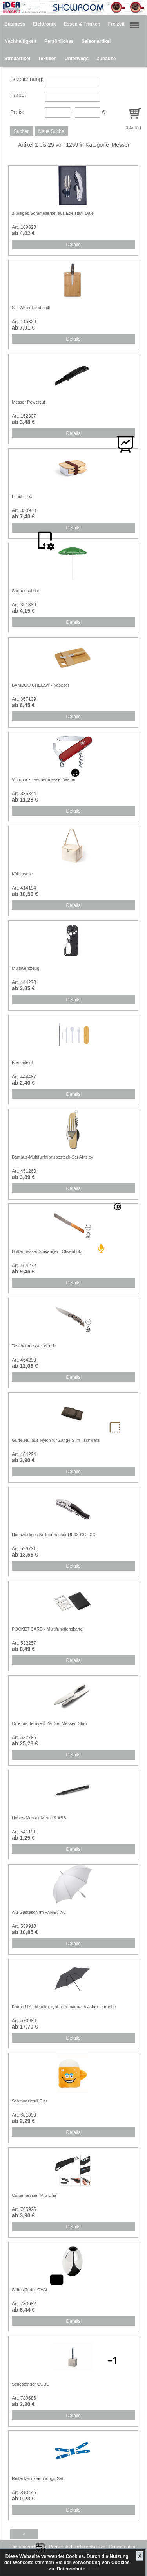 Image resolution: width=147 pixels, height=2576 pixels. I want to click on access tablet device settings, so click(45, 540).